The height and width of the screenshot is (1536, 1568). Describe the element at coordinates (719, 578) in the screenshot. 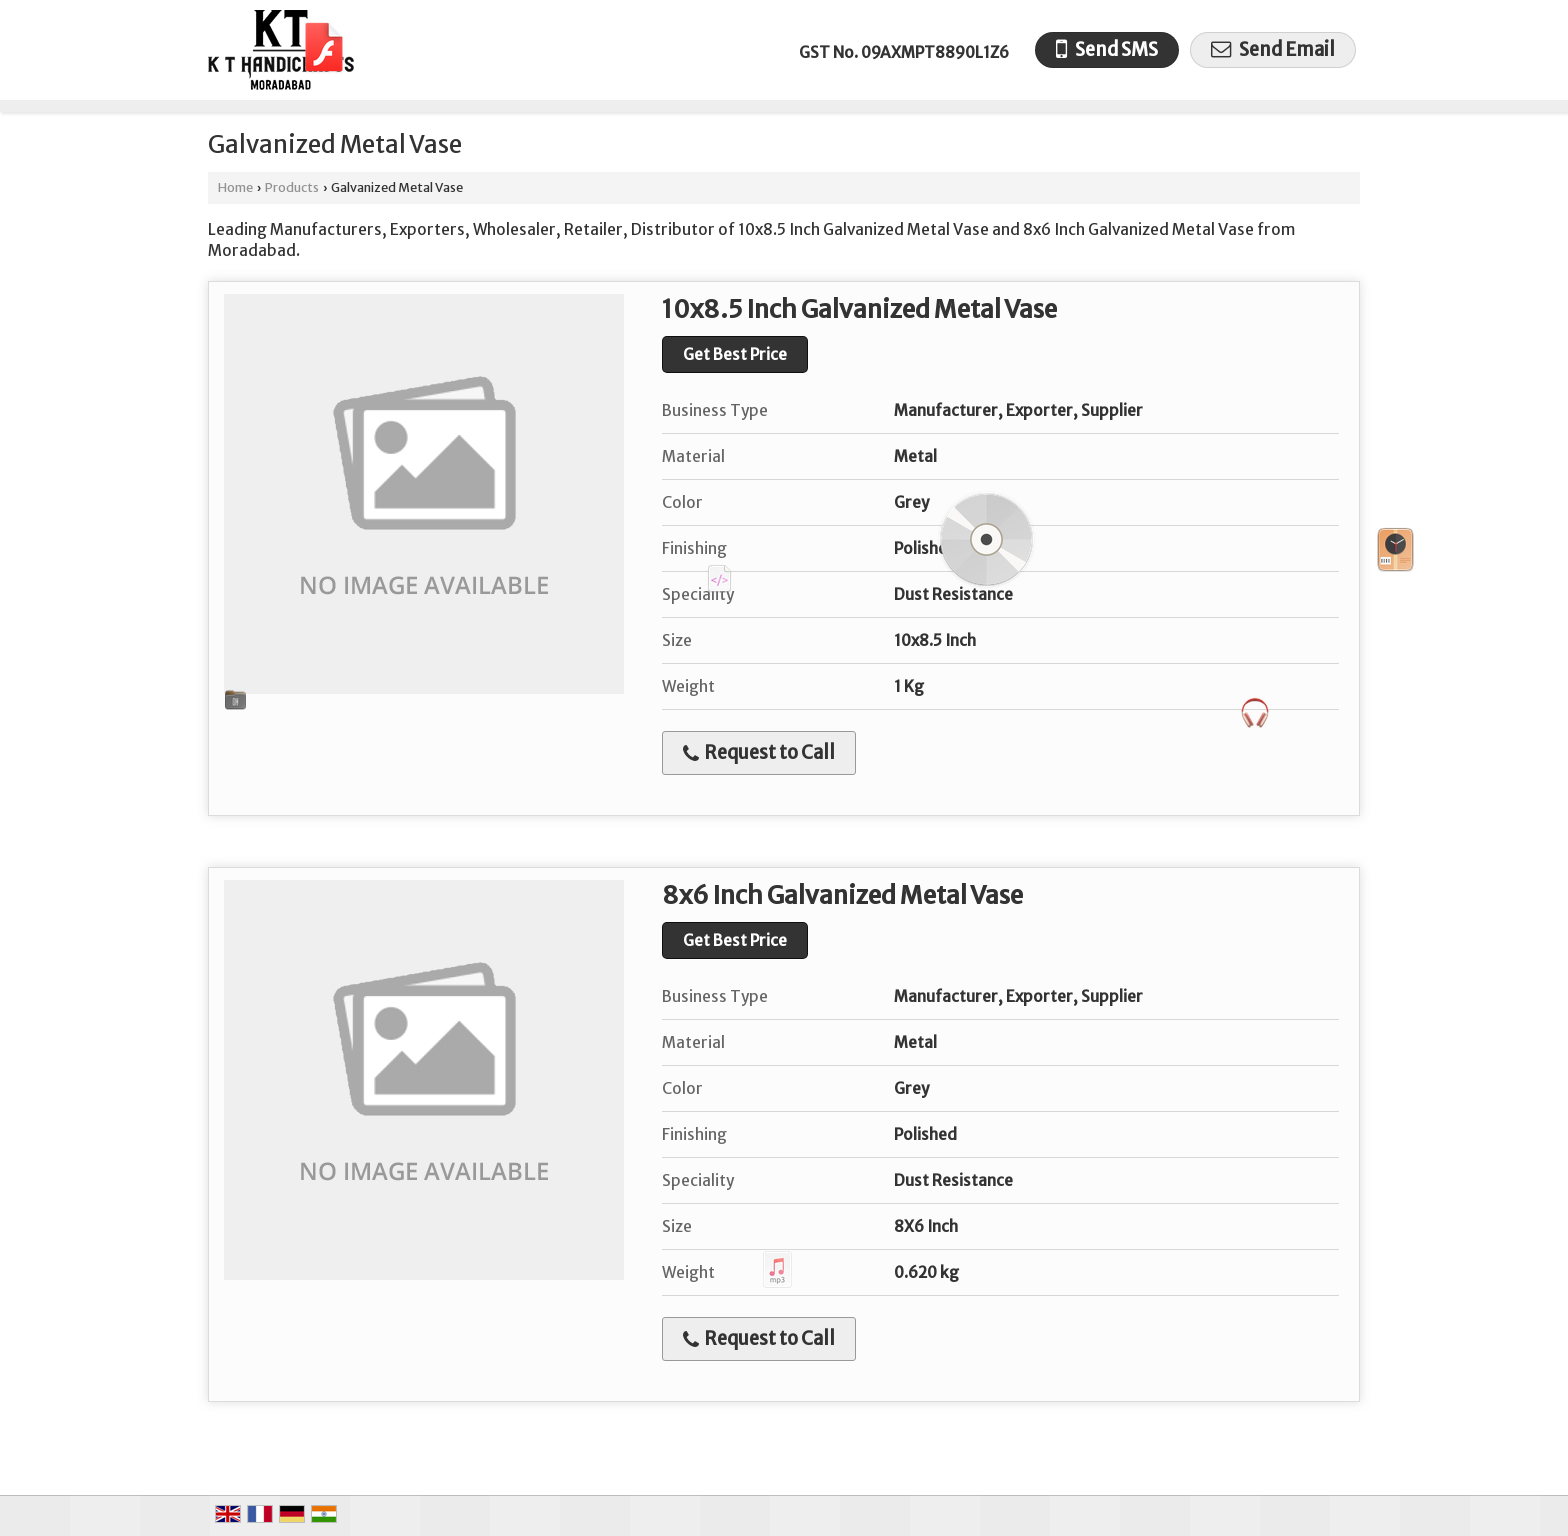

I see `an XML document file` at that location.